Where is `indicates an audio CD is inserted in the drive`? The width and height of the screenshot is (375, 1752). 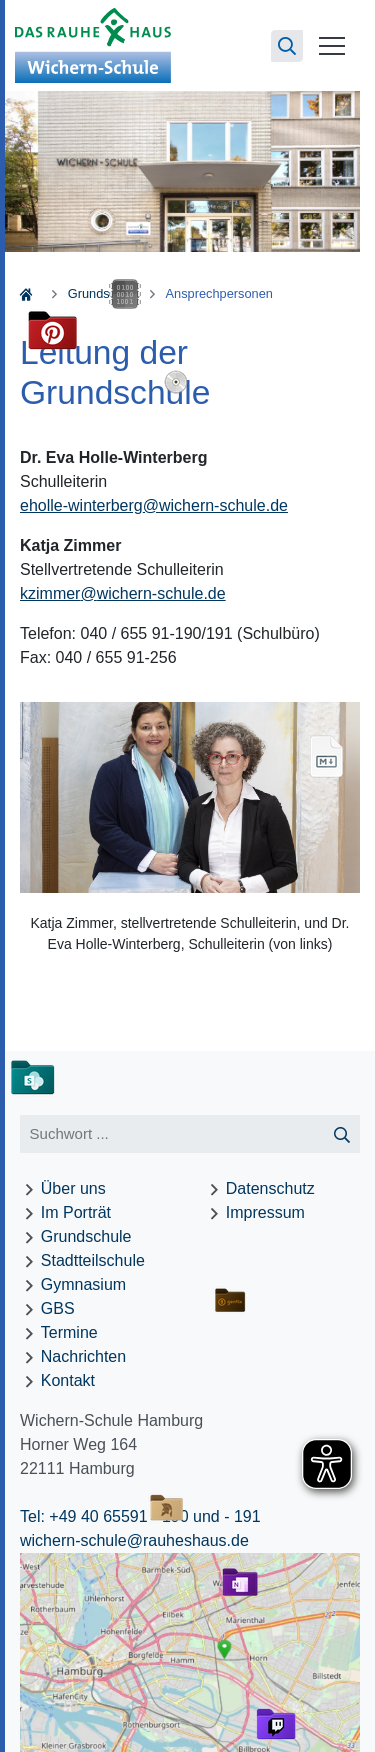 indicates an audio CD is inserted in the drive is located at coordinates (176, 382).